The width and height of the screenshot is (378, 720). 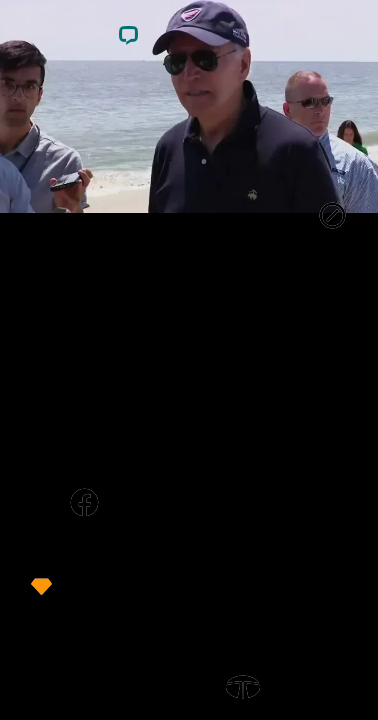 What do you see at coordinates (332, 215) in the screenshot?
I see `indicates a prohibited or forbidden action` at bounding box center [332, 215].